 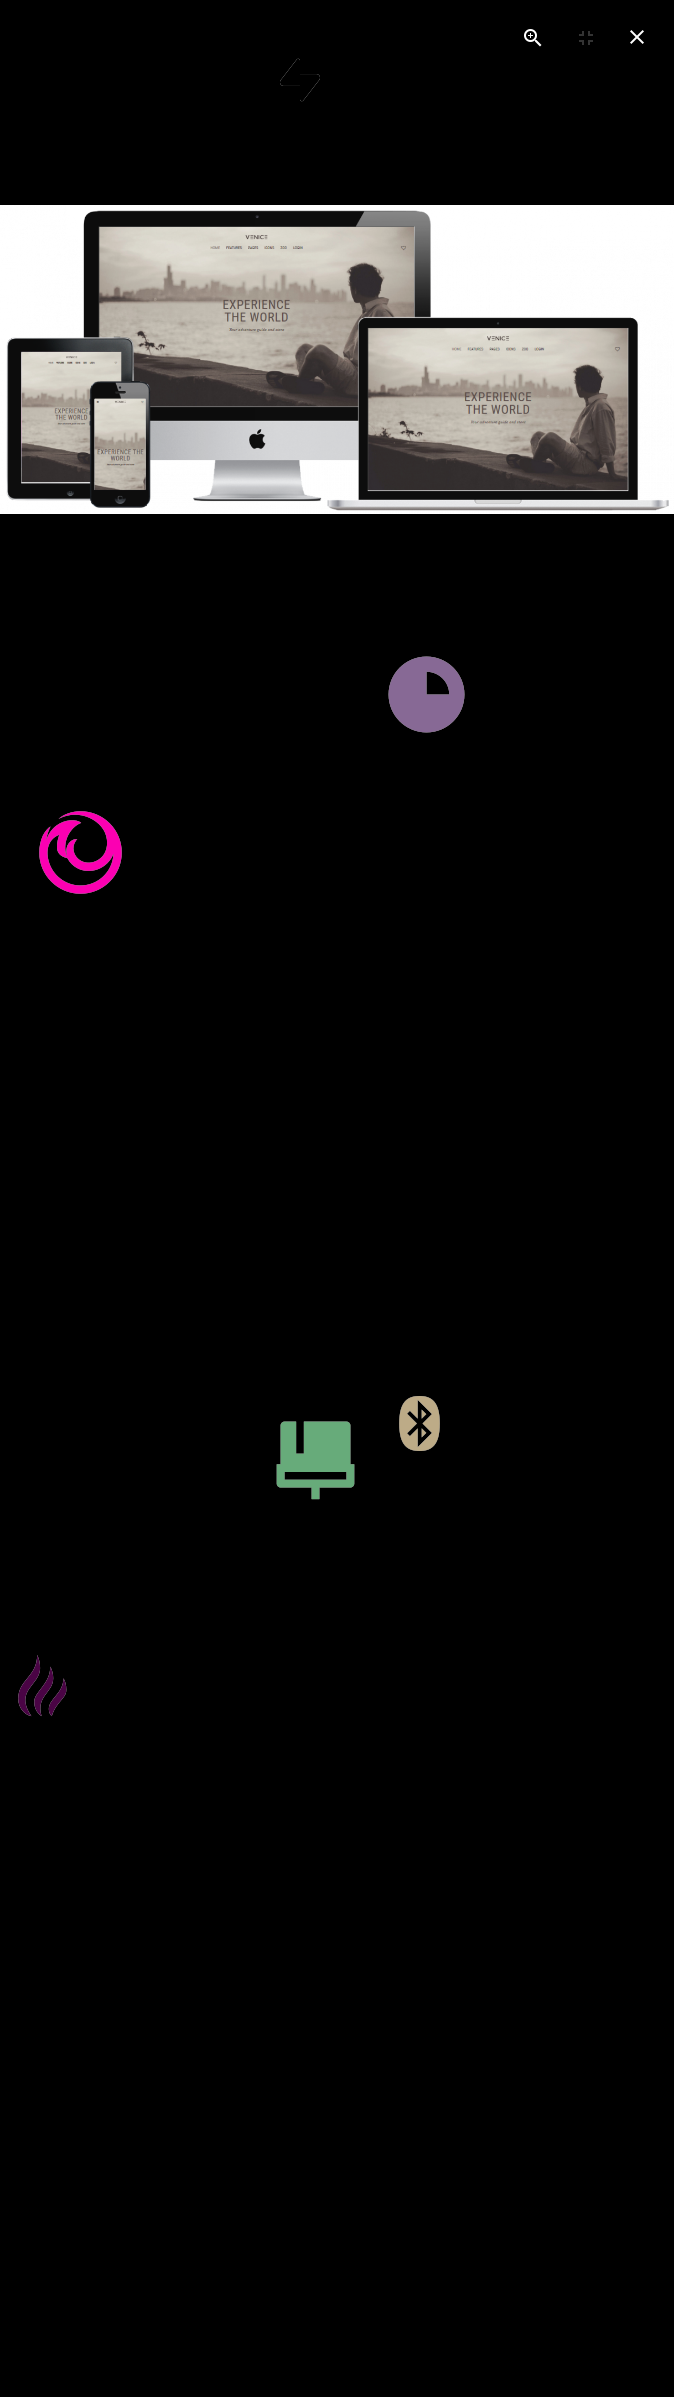 I want to click on indicates hot or trending content, so click(x=43, y=1687).